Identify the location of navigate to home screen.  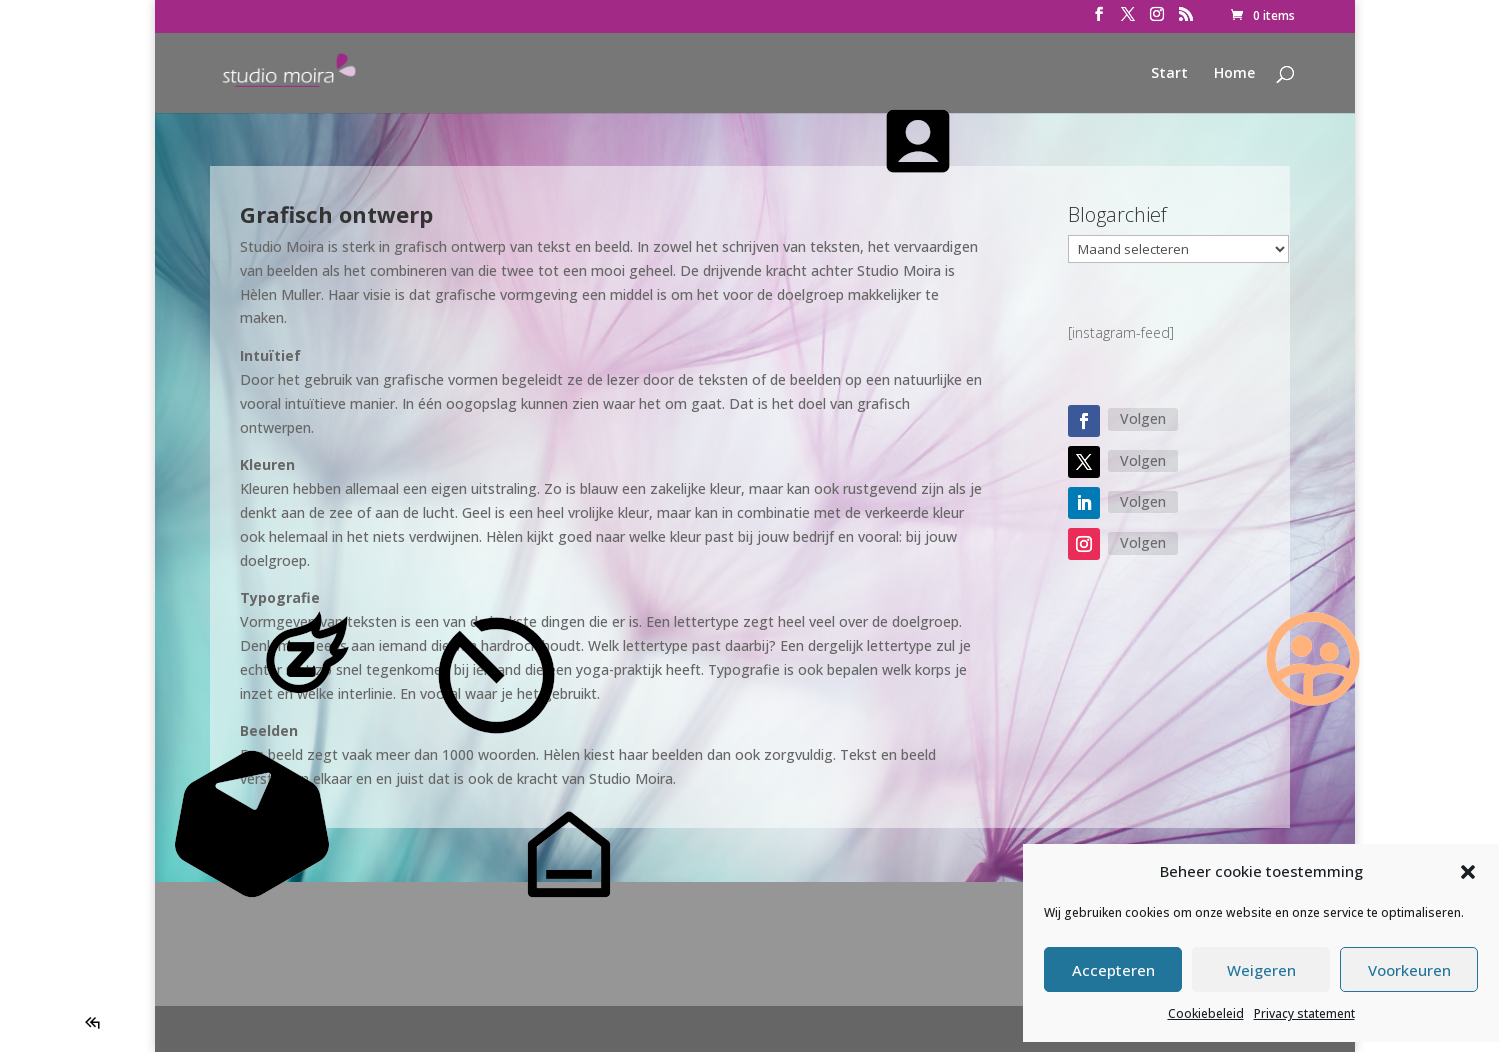
(569, 856).